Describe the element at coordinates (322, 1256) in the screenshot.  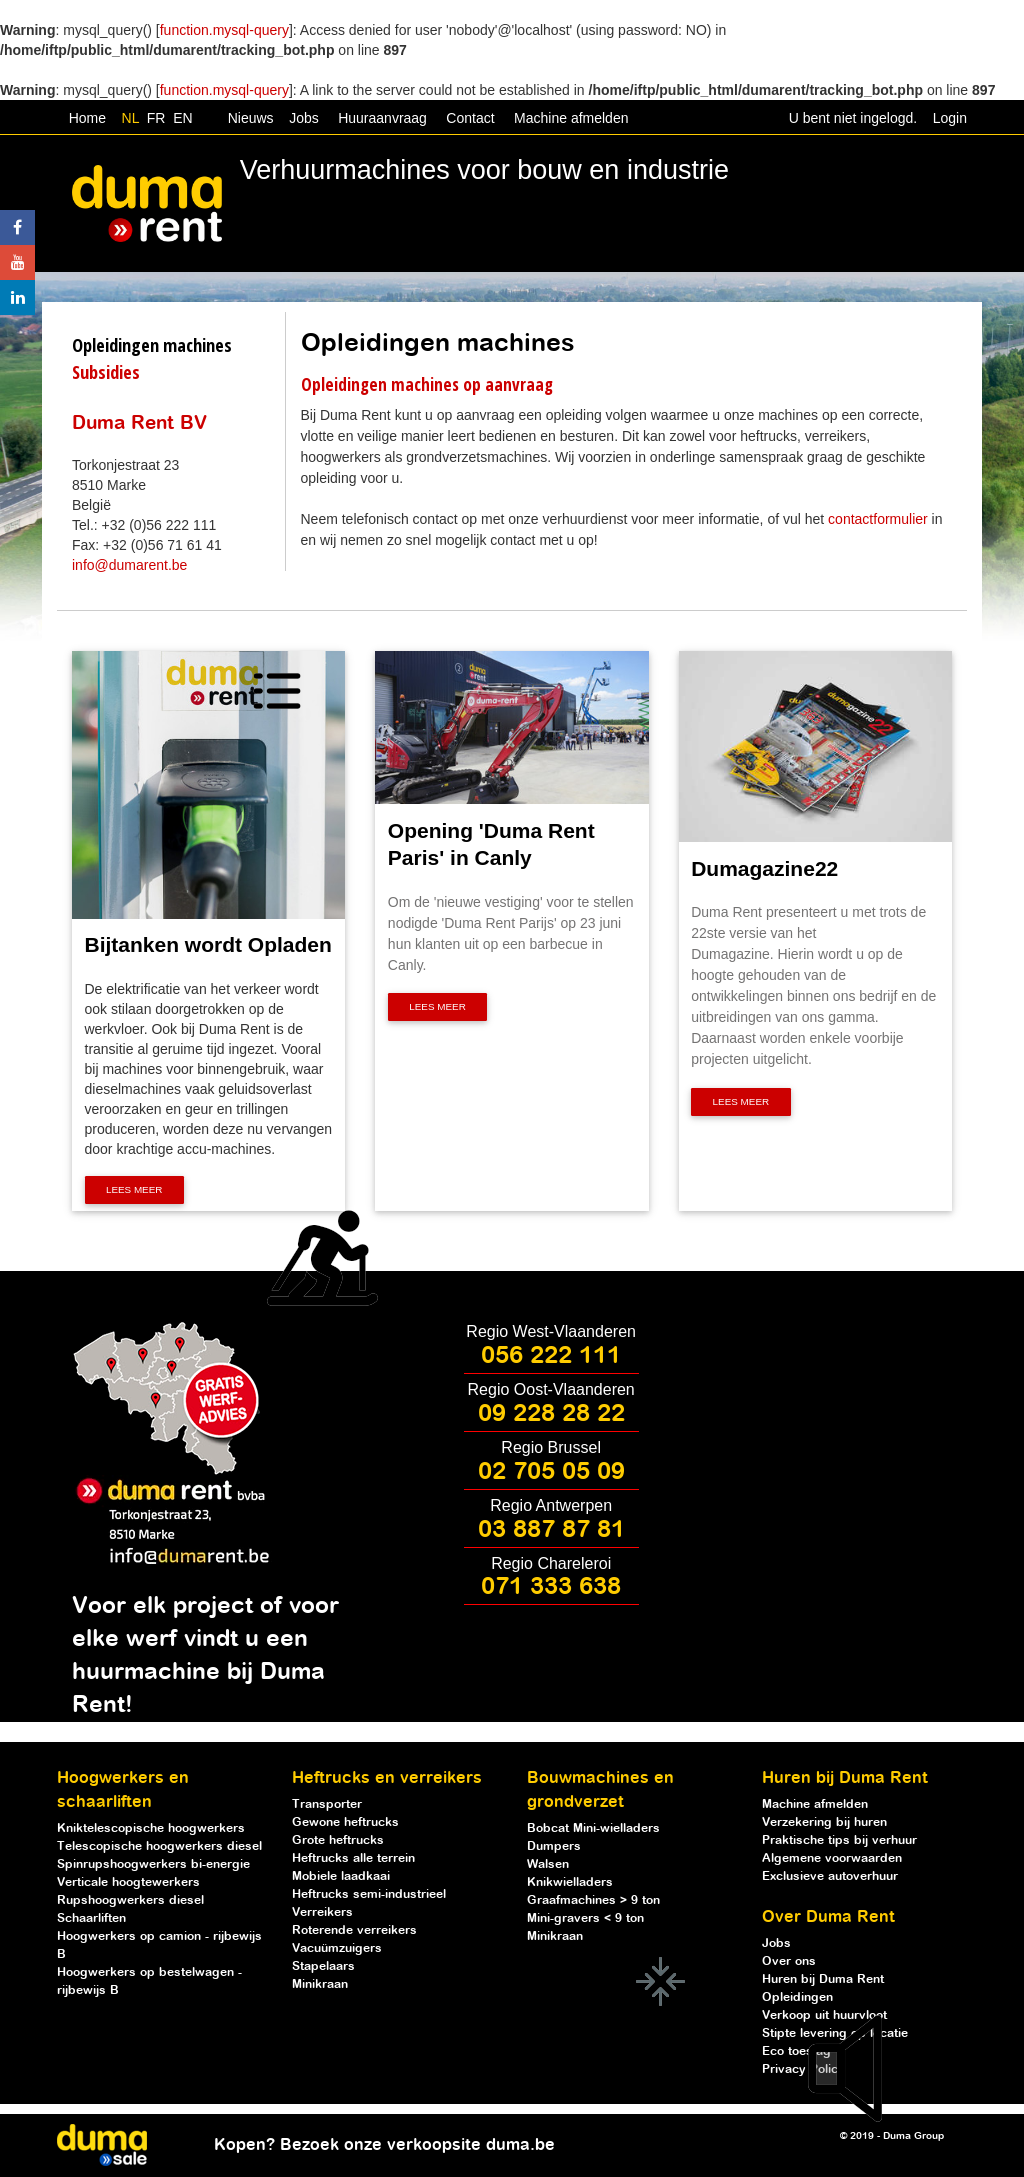
I see `access cross-country skiing trails or activities` at that location.